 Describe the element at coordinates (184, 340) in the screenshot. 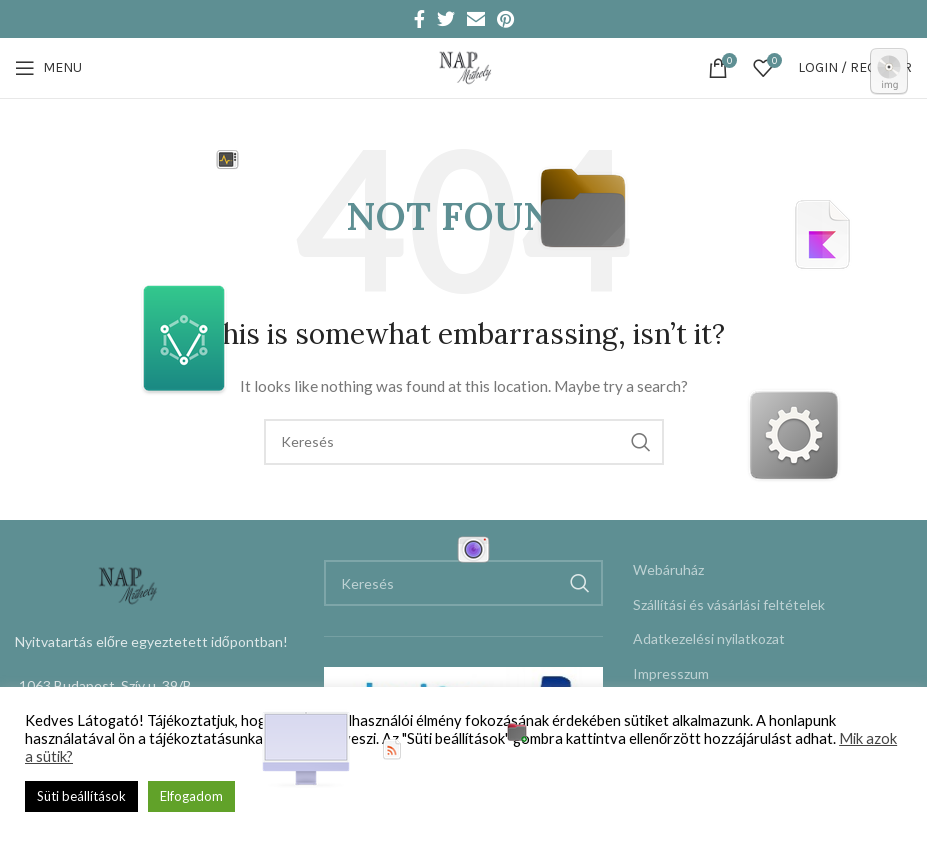

I see `vector graphics template file` at that location.